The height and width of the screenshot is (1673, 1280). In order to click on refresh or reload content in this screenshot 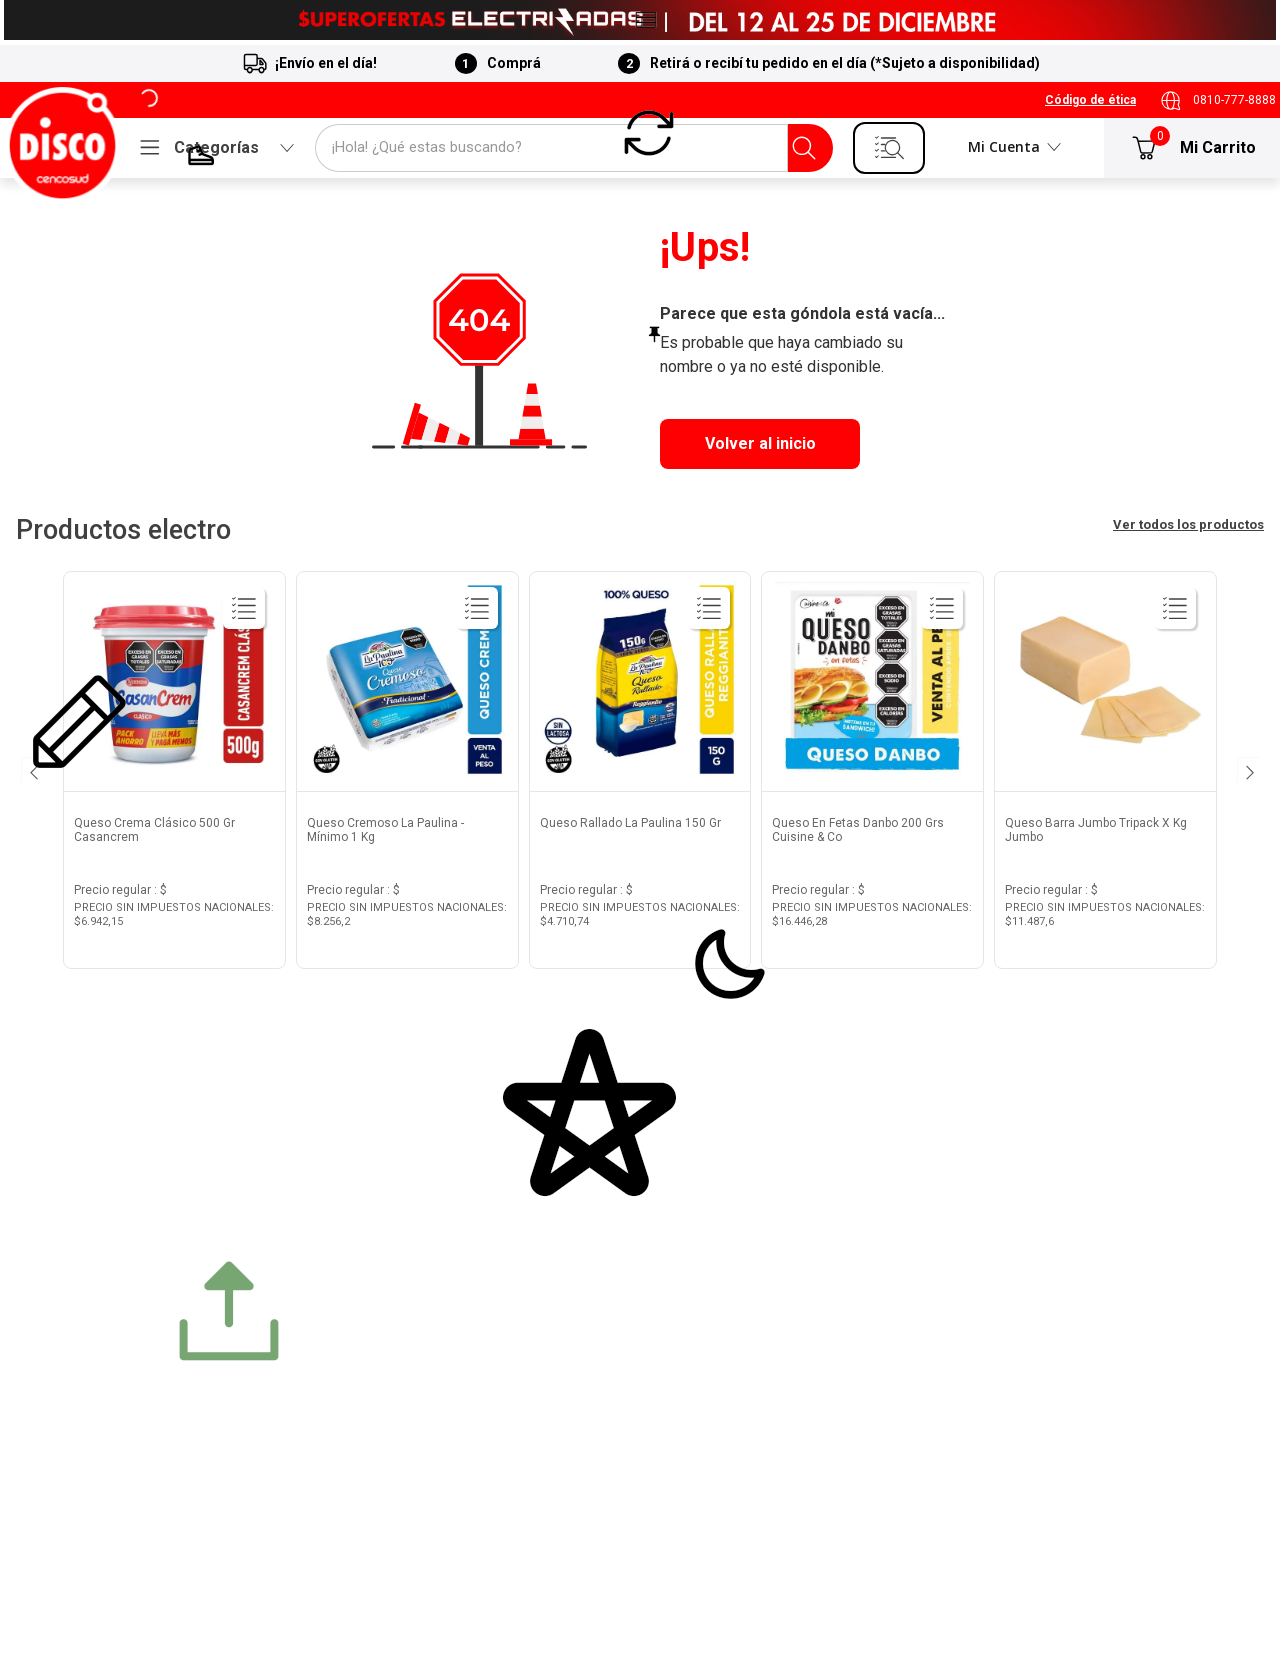, I will do `click(649, 133)`.